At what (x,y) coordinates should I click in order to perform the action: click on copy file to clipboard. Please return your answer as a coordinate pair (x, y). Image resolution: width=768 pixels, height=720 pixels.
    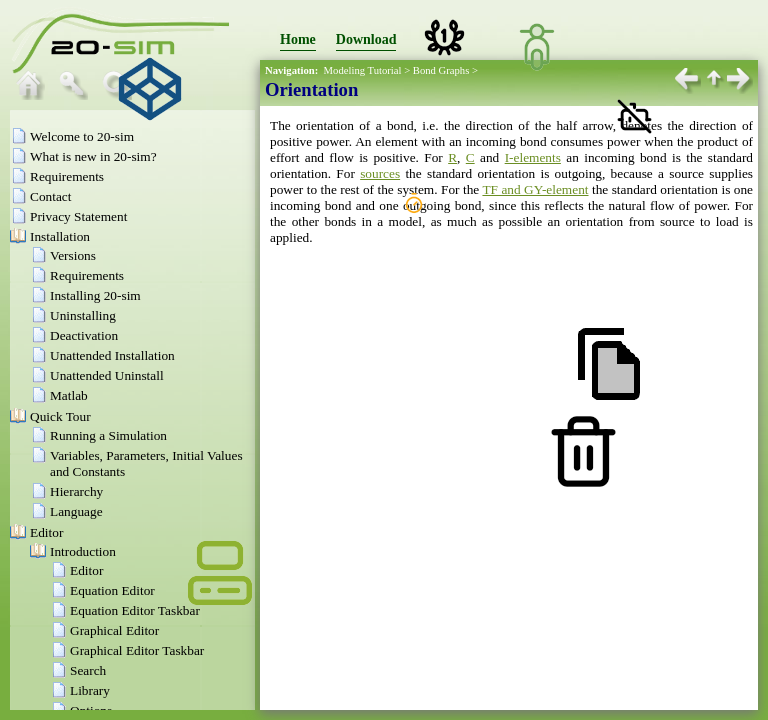
    Looking at the image, I should click on (611, 364).